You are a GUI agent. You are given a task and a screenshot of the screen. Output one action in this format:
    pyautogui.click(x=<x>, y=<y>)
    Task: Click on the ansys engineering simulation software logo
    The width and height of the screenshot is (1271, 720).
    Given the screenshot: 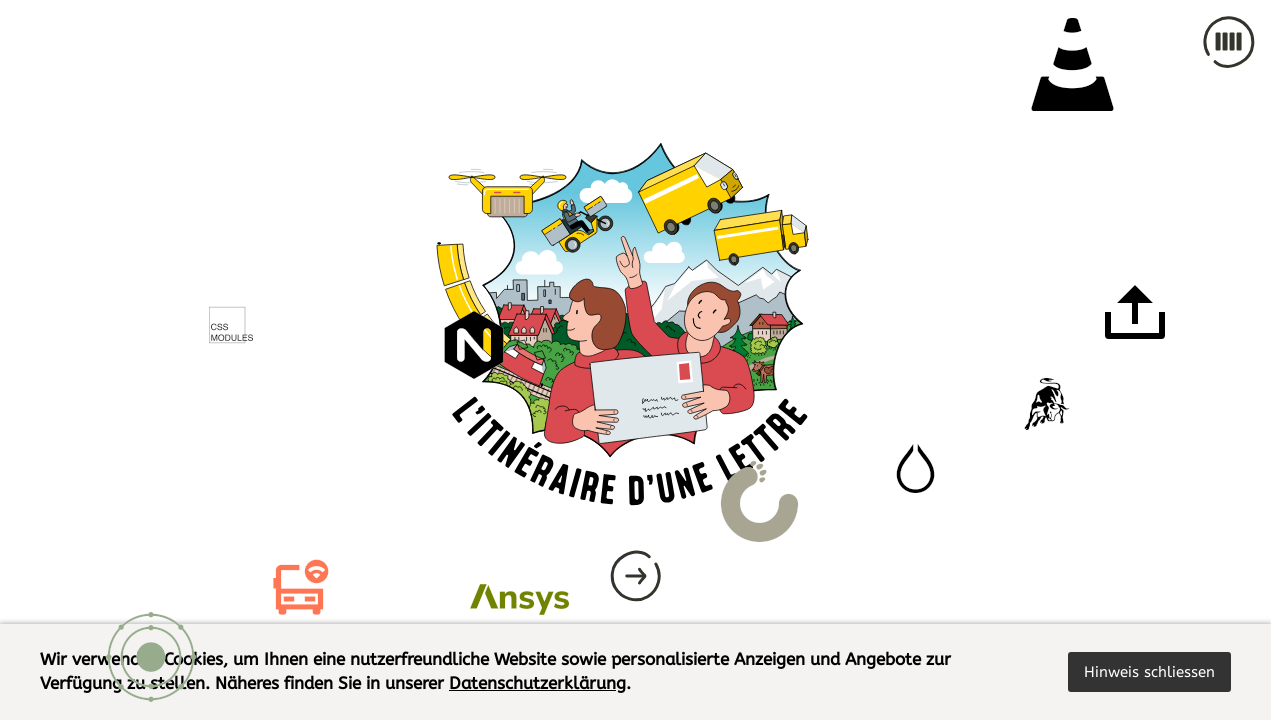 What is the action you would take?
    pyautogui.click(x=519, y=599)
    